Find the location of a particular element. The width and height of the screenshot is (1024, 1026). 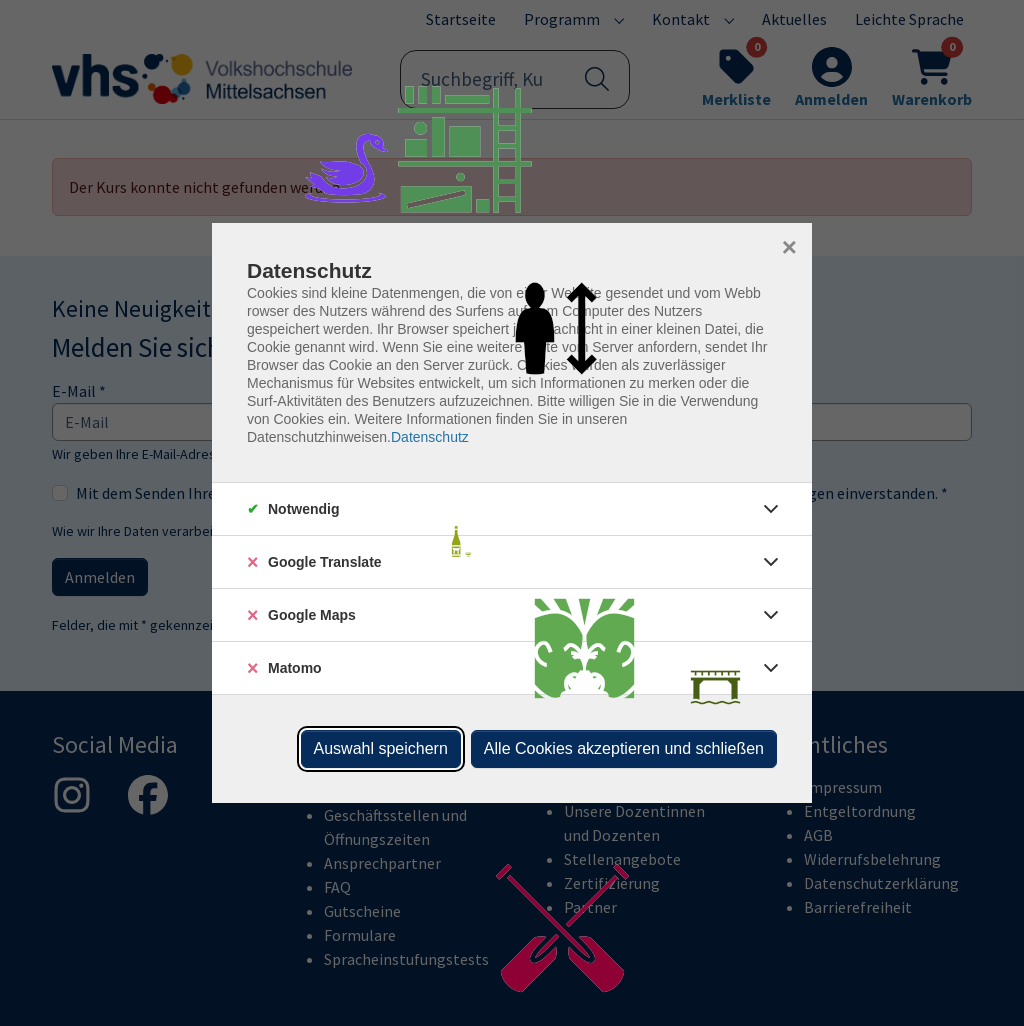

access warehouse inventory management is located at coordinates (465, 146).